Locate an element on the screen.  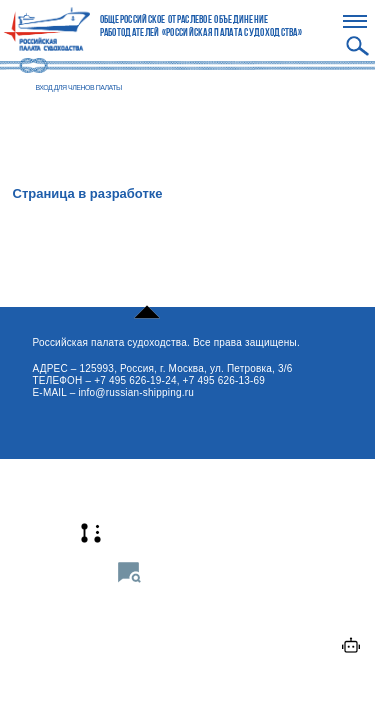
indicates a draft pull request in a git repository is located at coordinates (91, 533).